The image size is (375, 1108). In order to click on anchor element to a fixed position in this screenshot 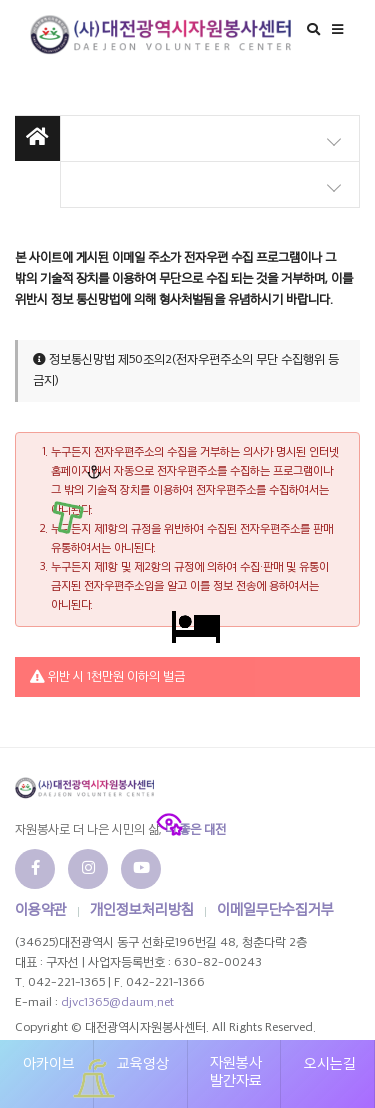, I will do `click(94, 472)`.